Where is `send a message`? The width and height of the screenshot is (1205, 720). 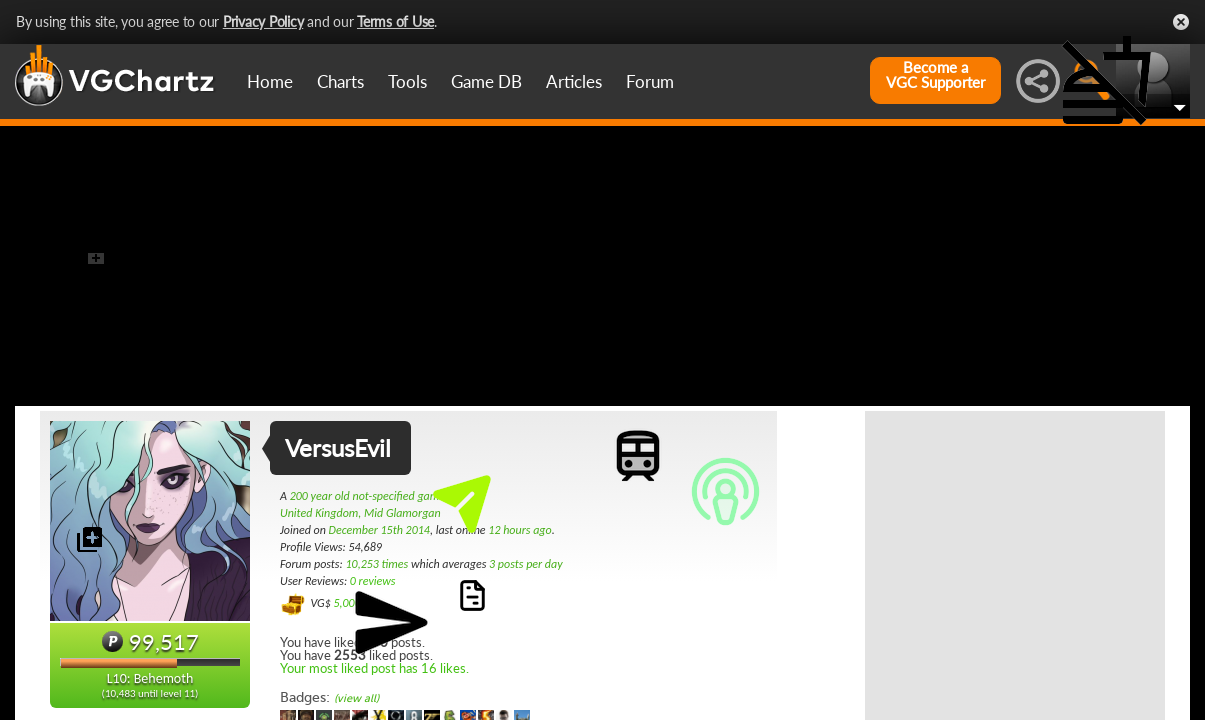 send a message is located at coordinates (464, 502).